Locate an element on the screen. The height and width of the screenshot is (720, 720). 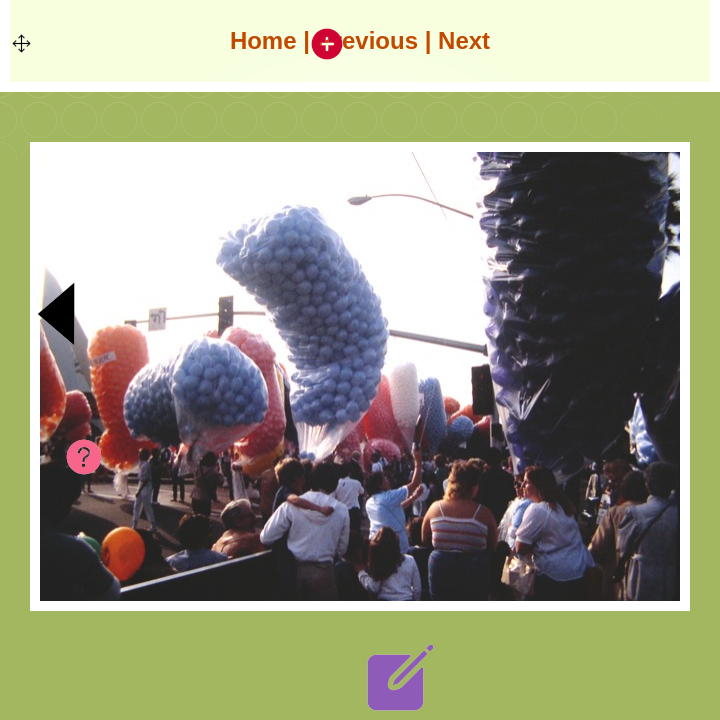
add a new item is located at coordinates (327, 44).